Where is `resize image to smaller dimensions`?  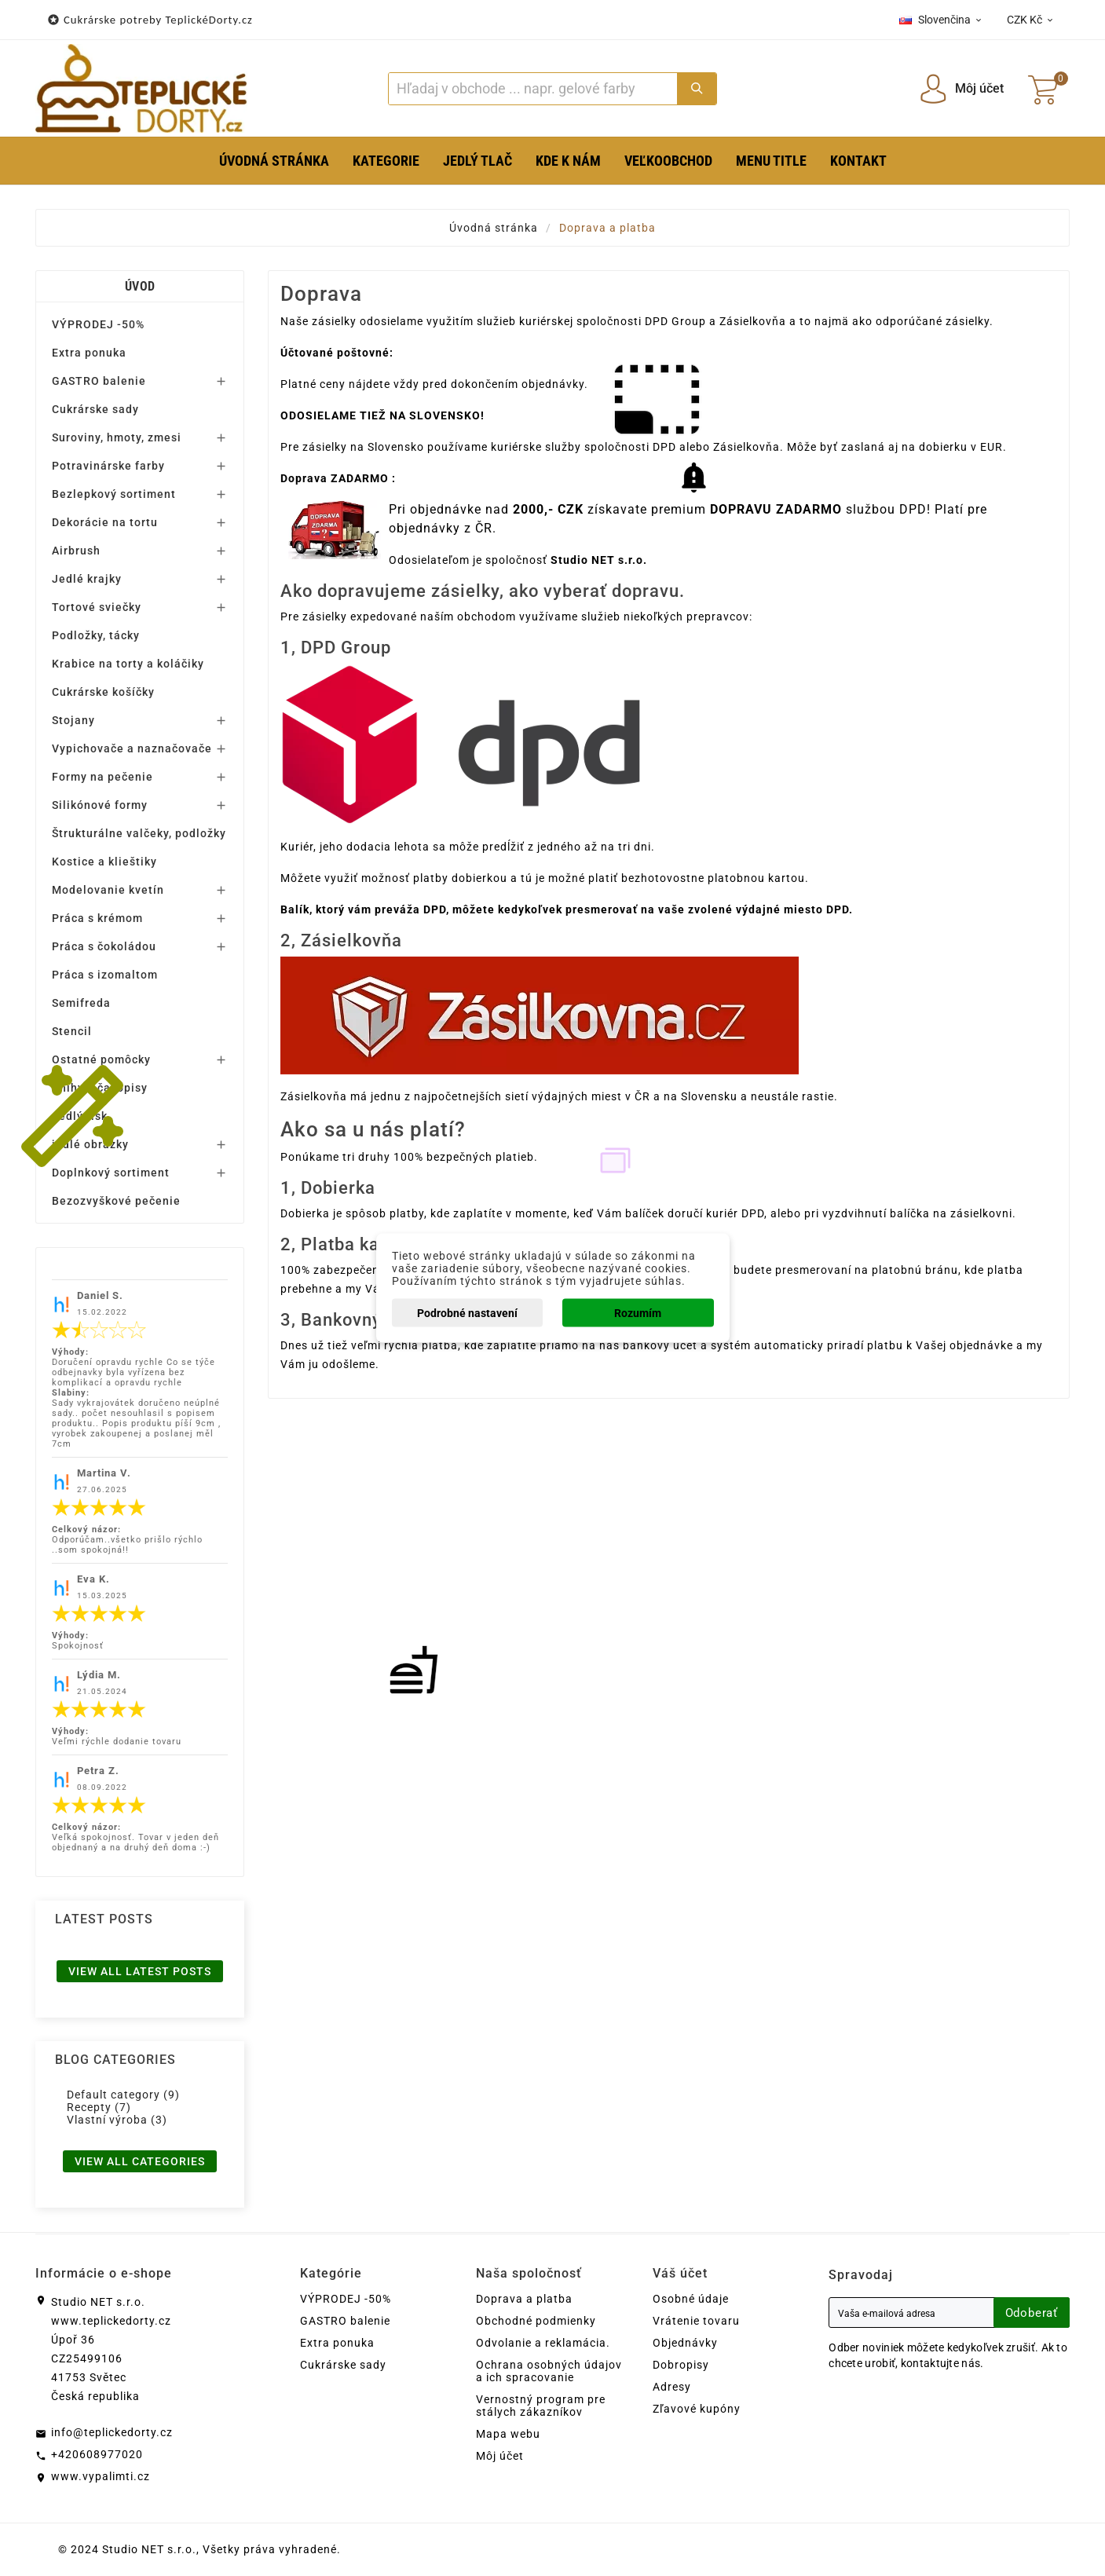 resize image to smaller dimensions is located at coordinates (657, 399).